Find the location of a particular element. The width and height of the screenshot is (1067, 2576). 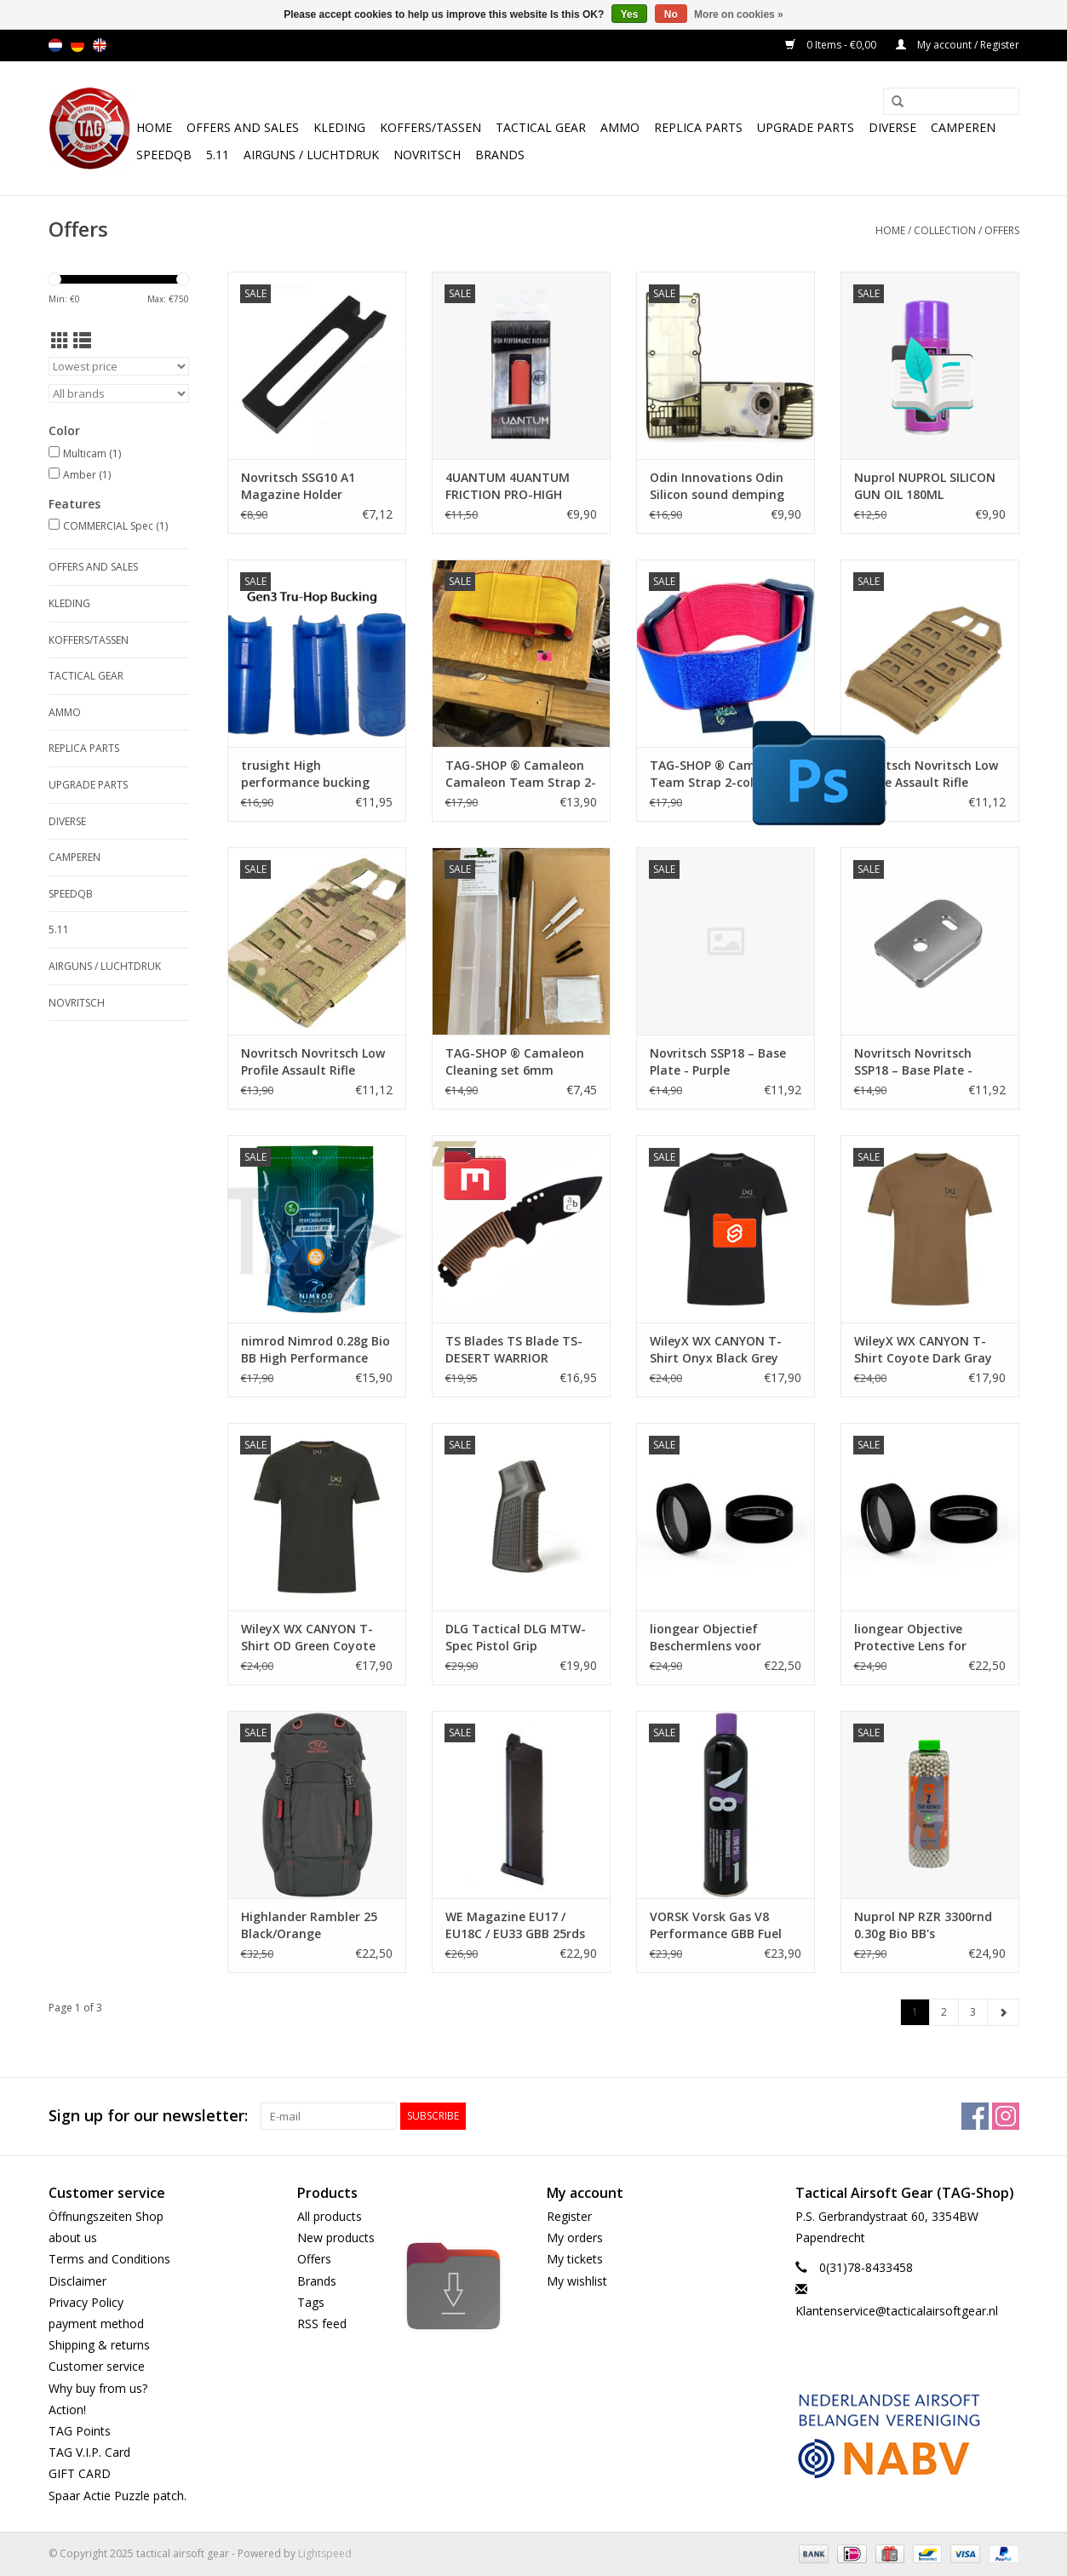

open svelte project folder is located at coordinates (734, 1231).